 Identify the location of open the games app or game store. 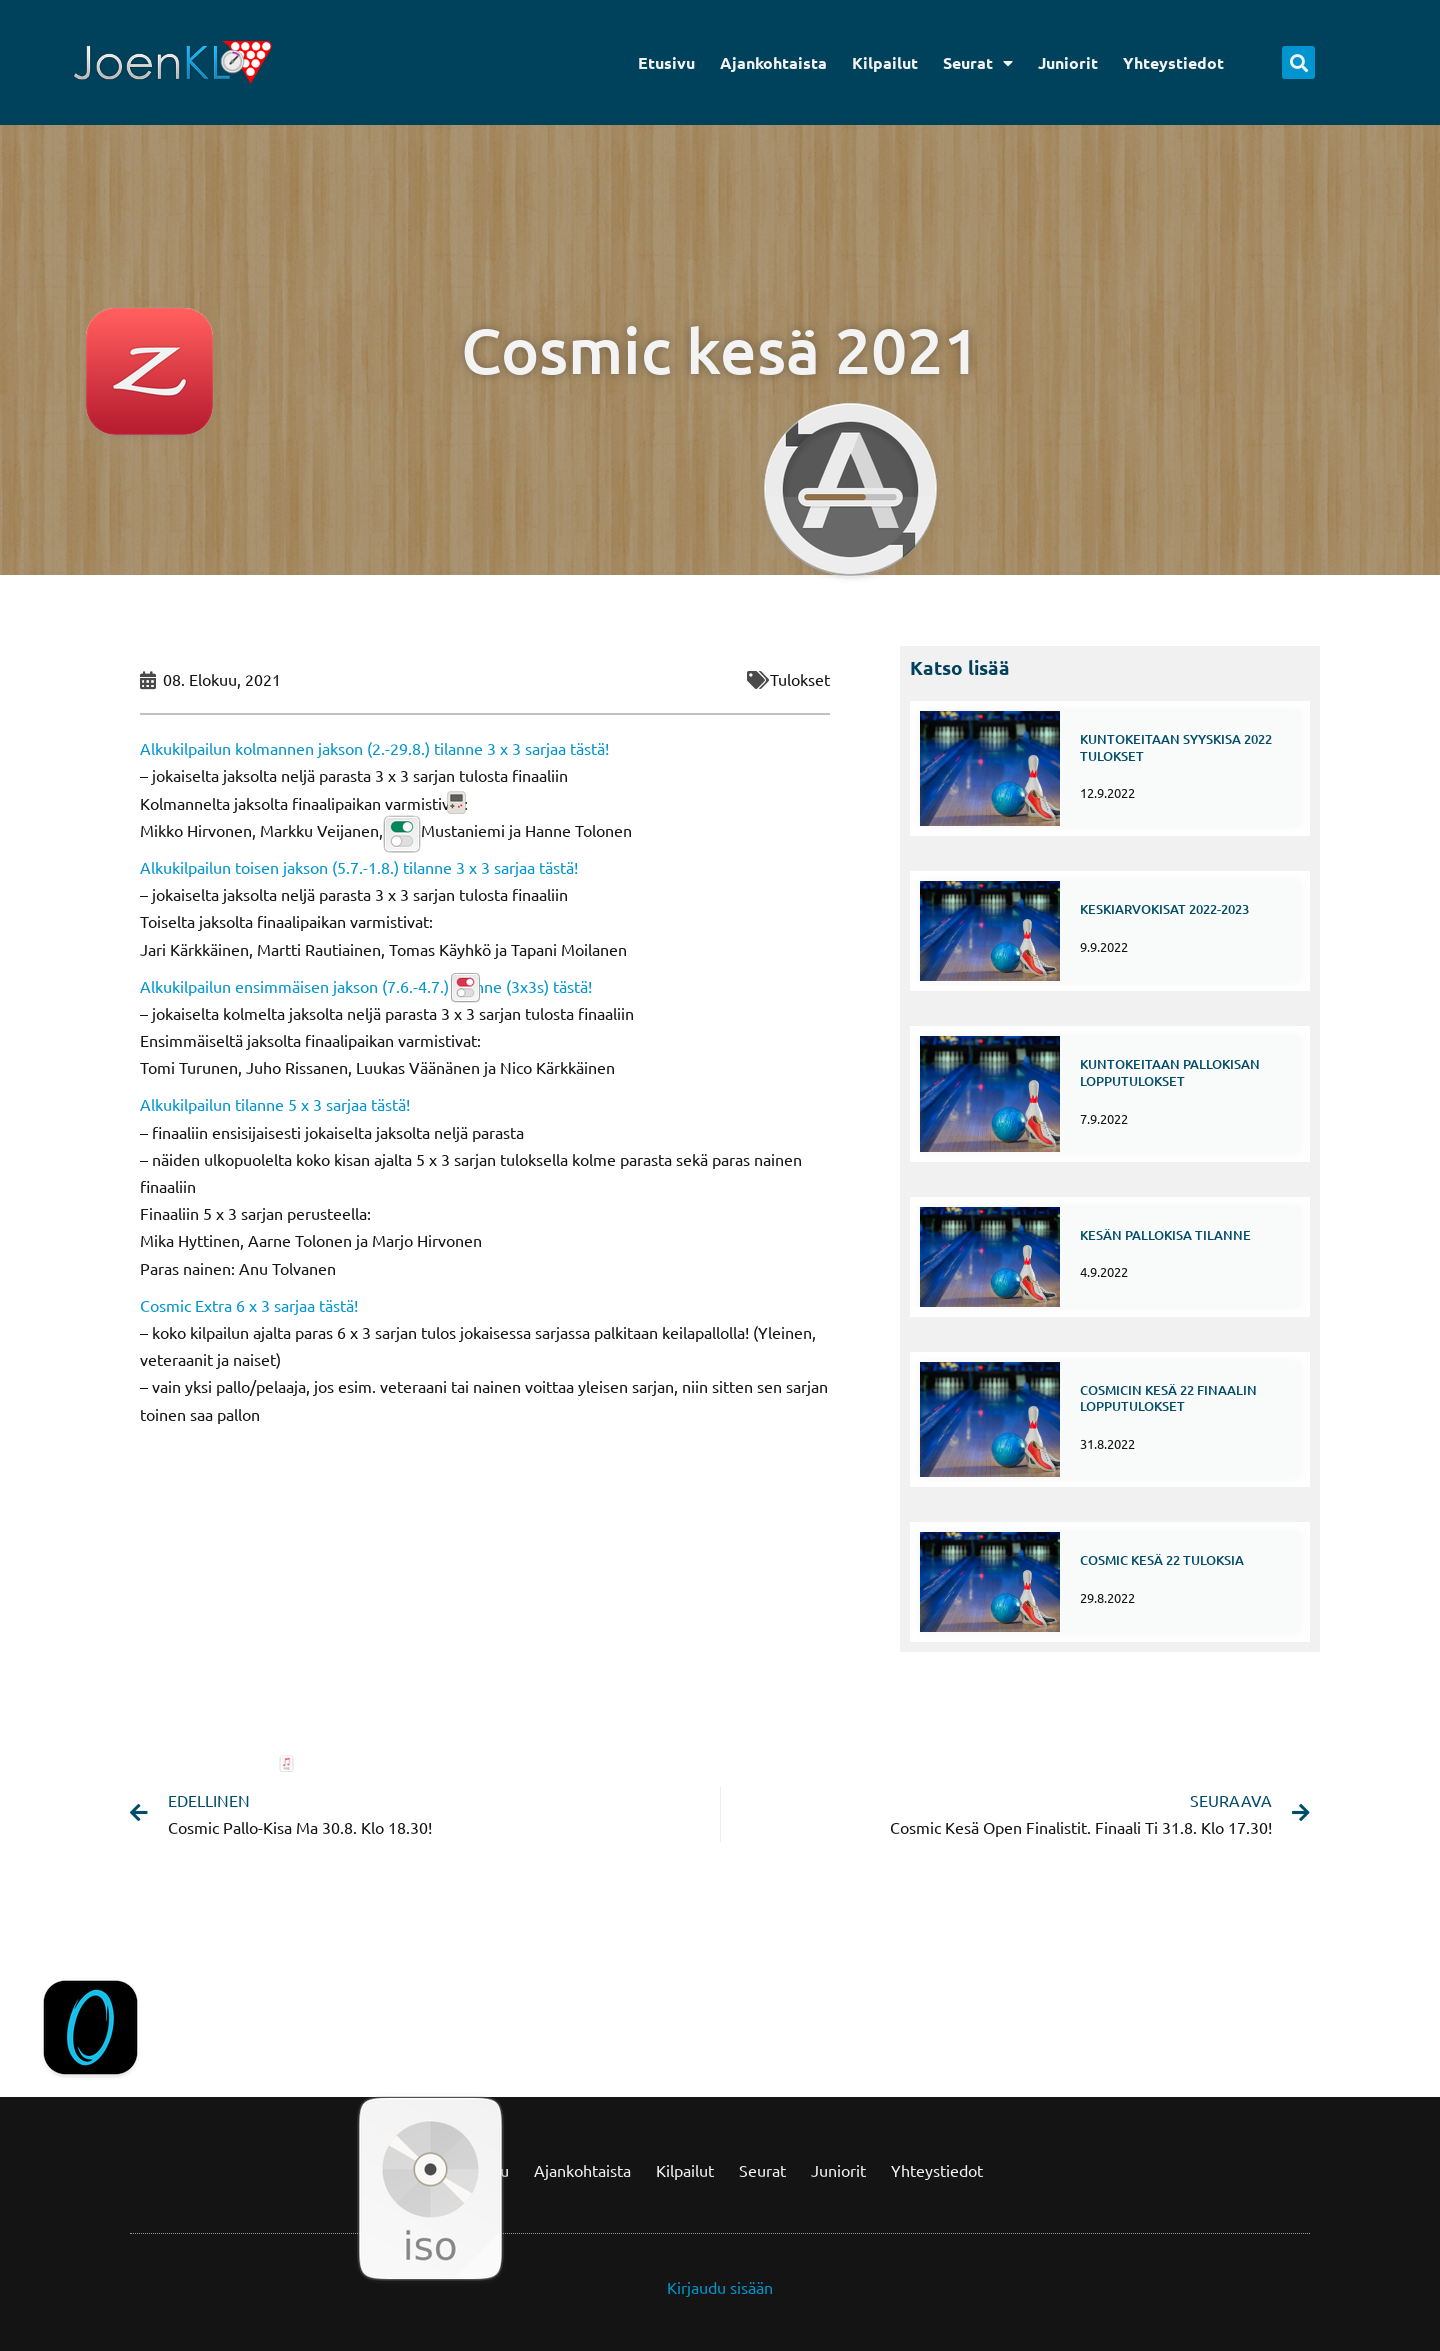
(456, 802).